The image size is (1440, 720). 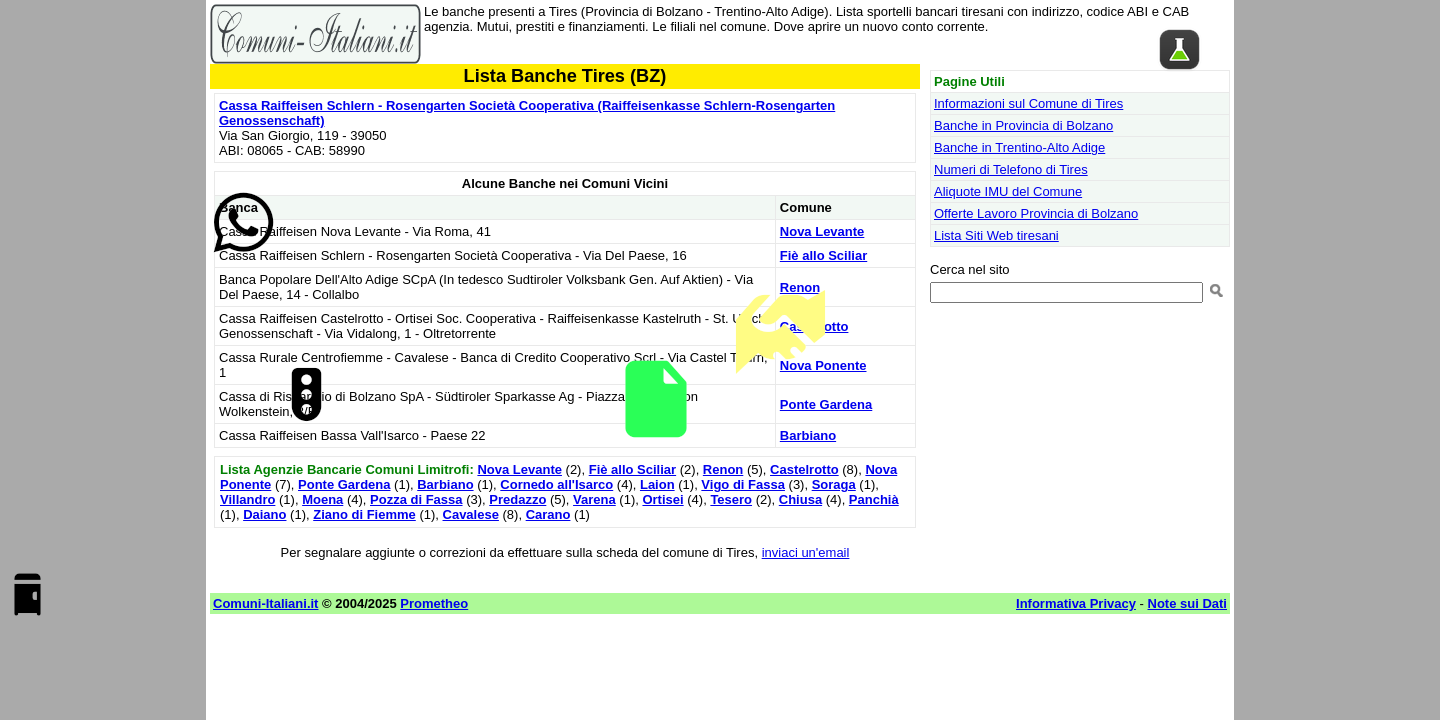 What do you see at coordinates (780, 329) in the screenshot?
I see `access help or assistance services` at bounding box center [780, 329].